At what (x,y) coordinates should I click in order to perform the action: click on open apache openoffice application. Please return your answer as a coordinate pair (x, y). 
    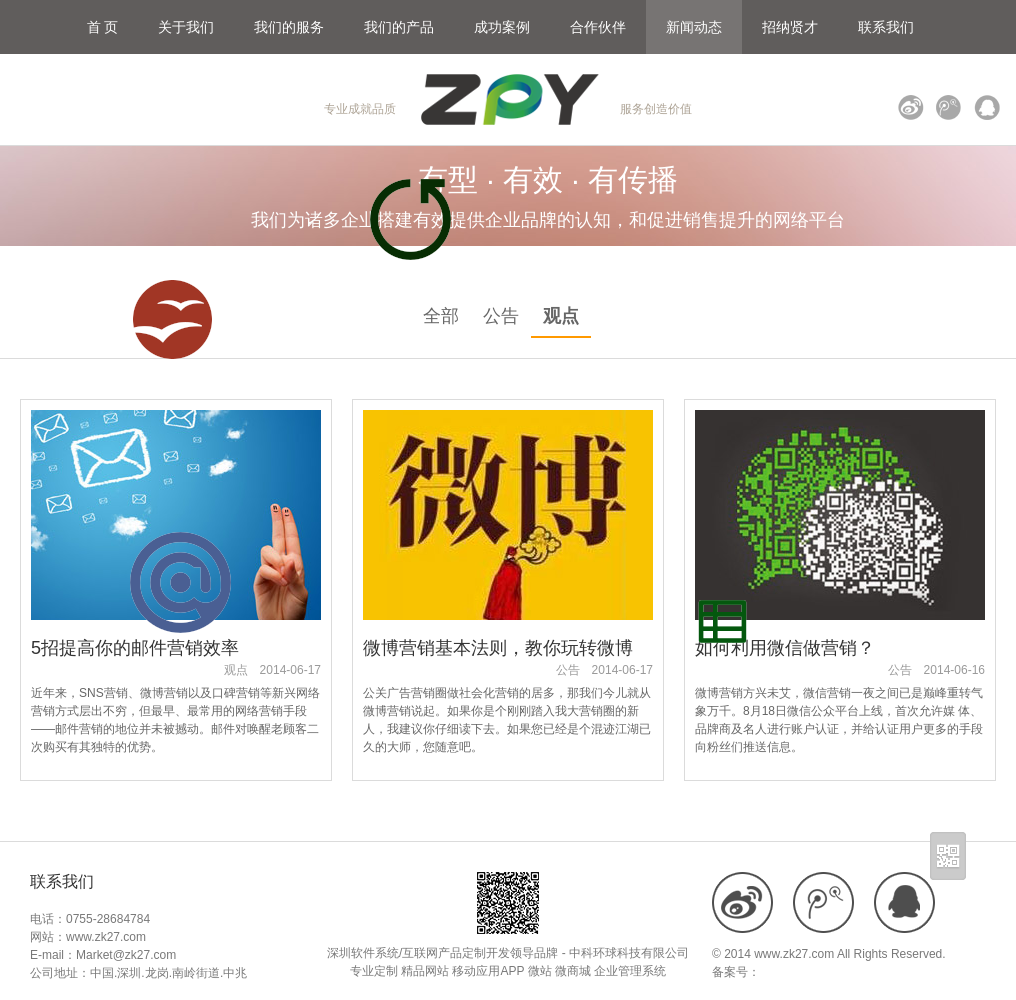
    Looking at the image, I should click on (172, 319).